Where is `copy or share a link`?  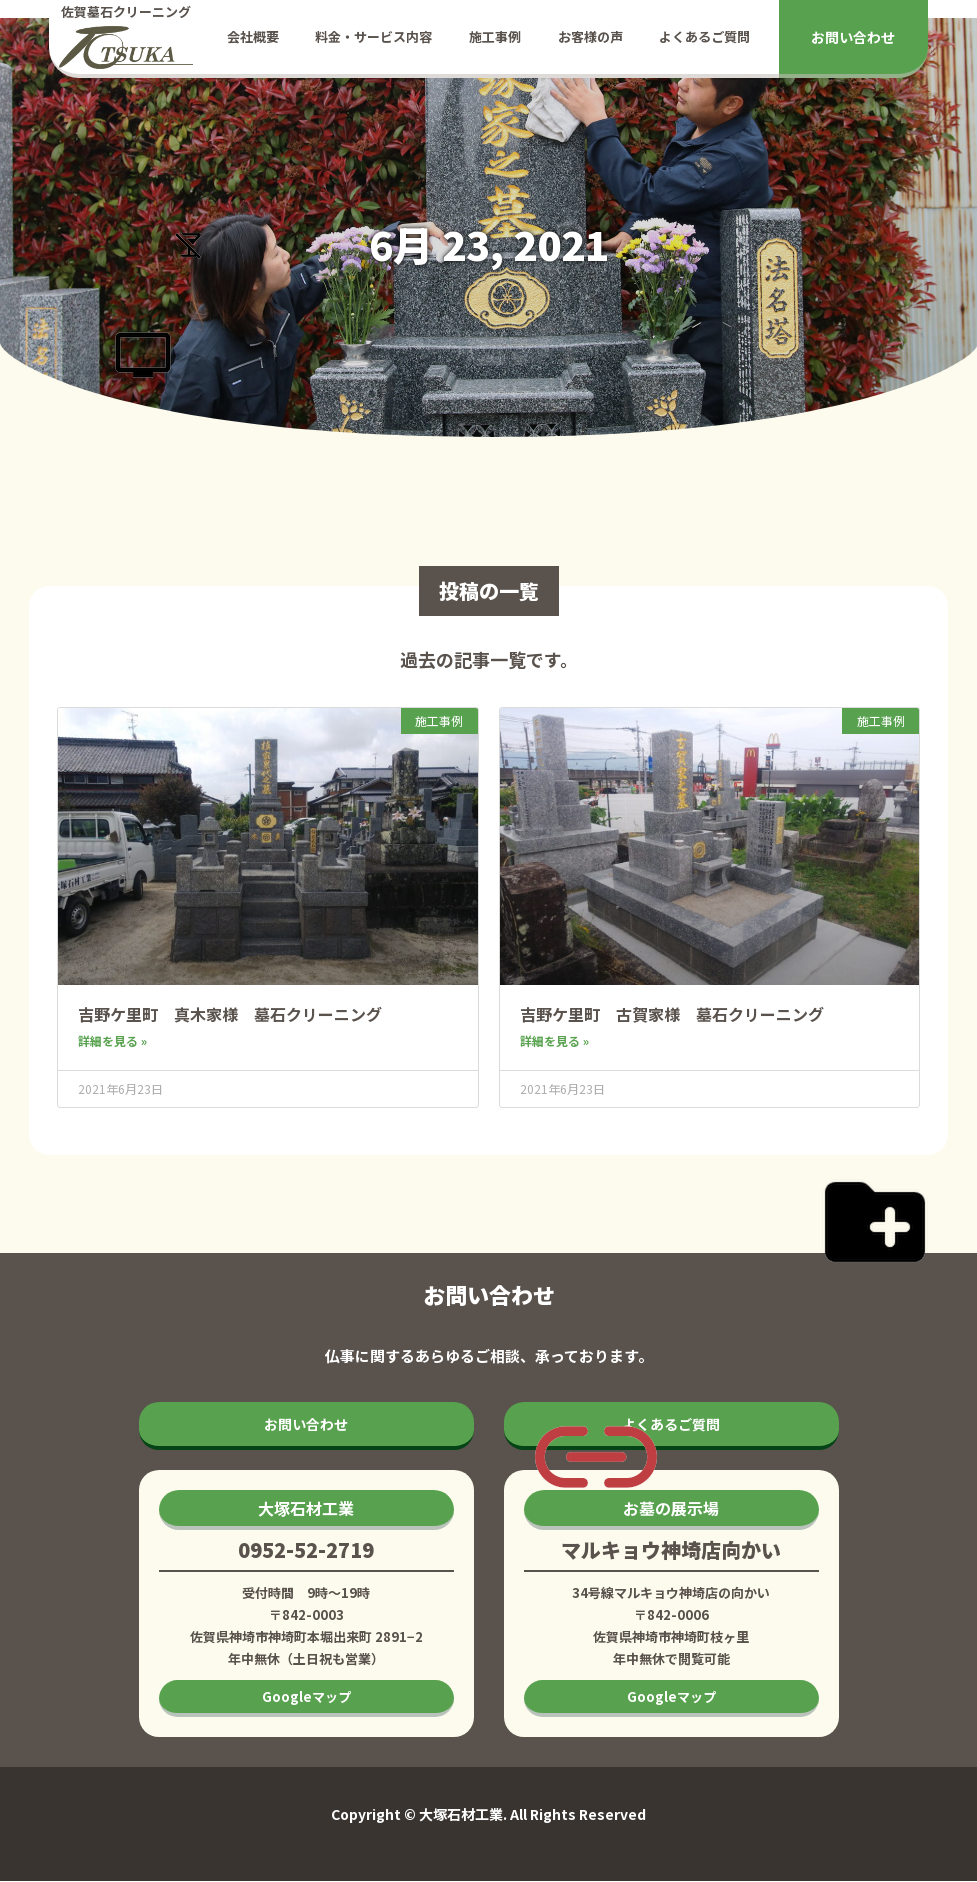 copy or share a link is located at coordinates (596, 1457).